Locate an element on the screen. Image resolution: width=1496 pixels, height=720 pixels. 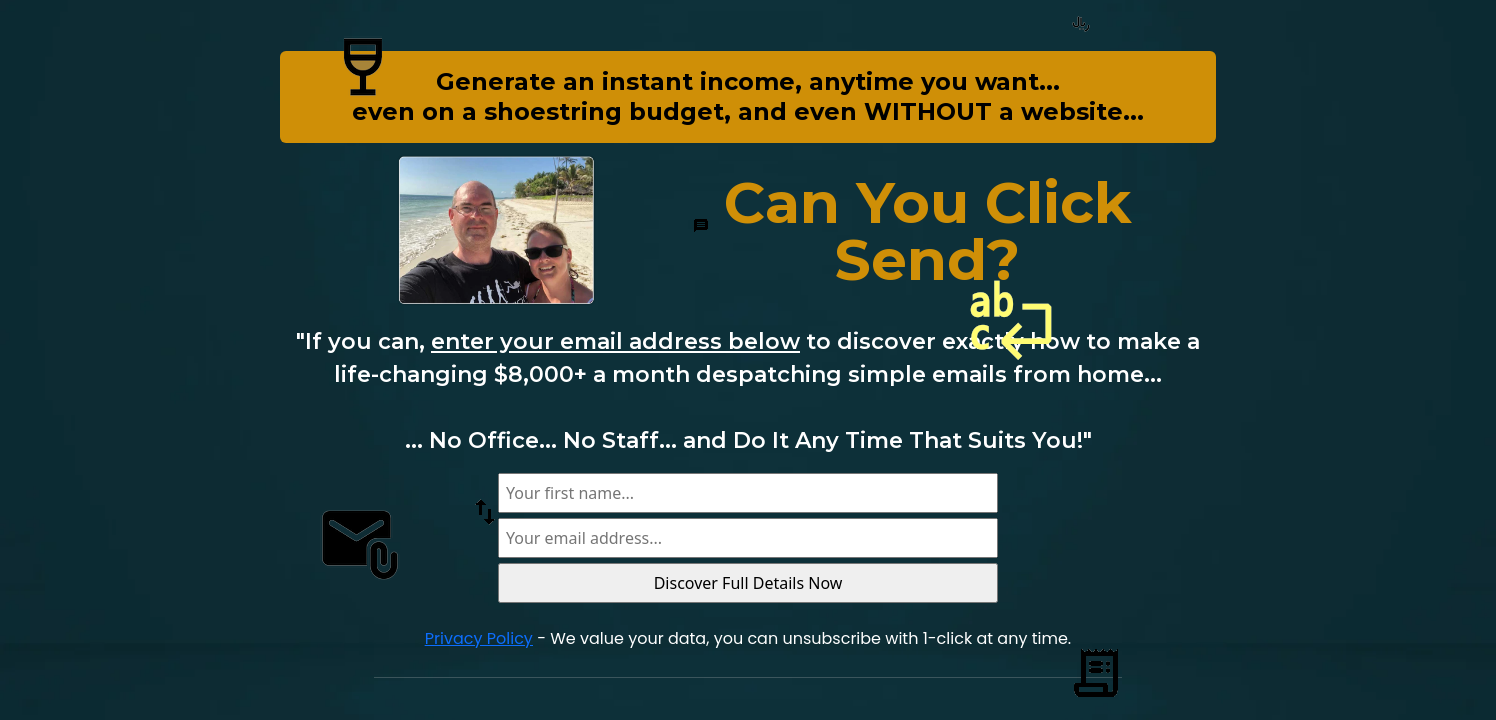
import or export data is located at coordinates (485, 512).